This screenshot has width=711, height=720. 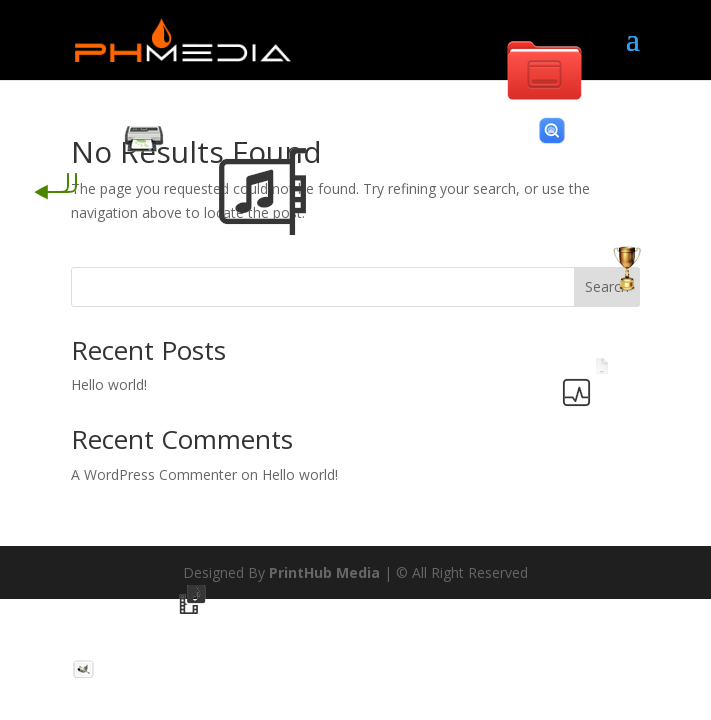 I want to click on compressed GIMP project file, so click(x=83, y=668).